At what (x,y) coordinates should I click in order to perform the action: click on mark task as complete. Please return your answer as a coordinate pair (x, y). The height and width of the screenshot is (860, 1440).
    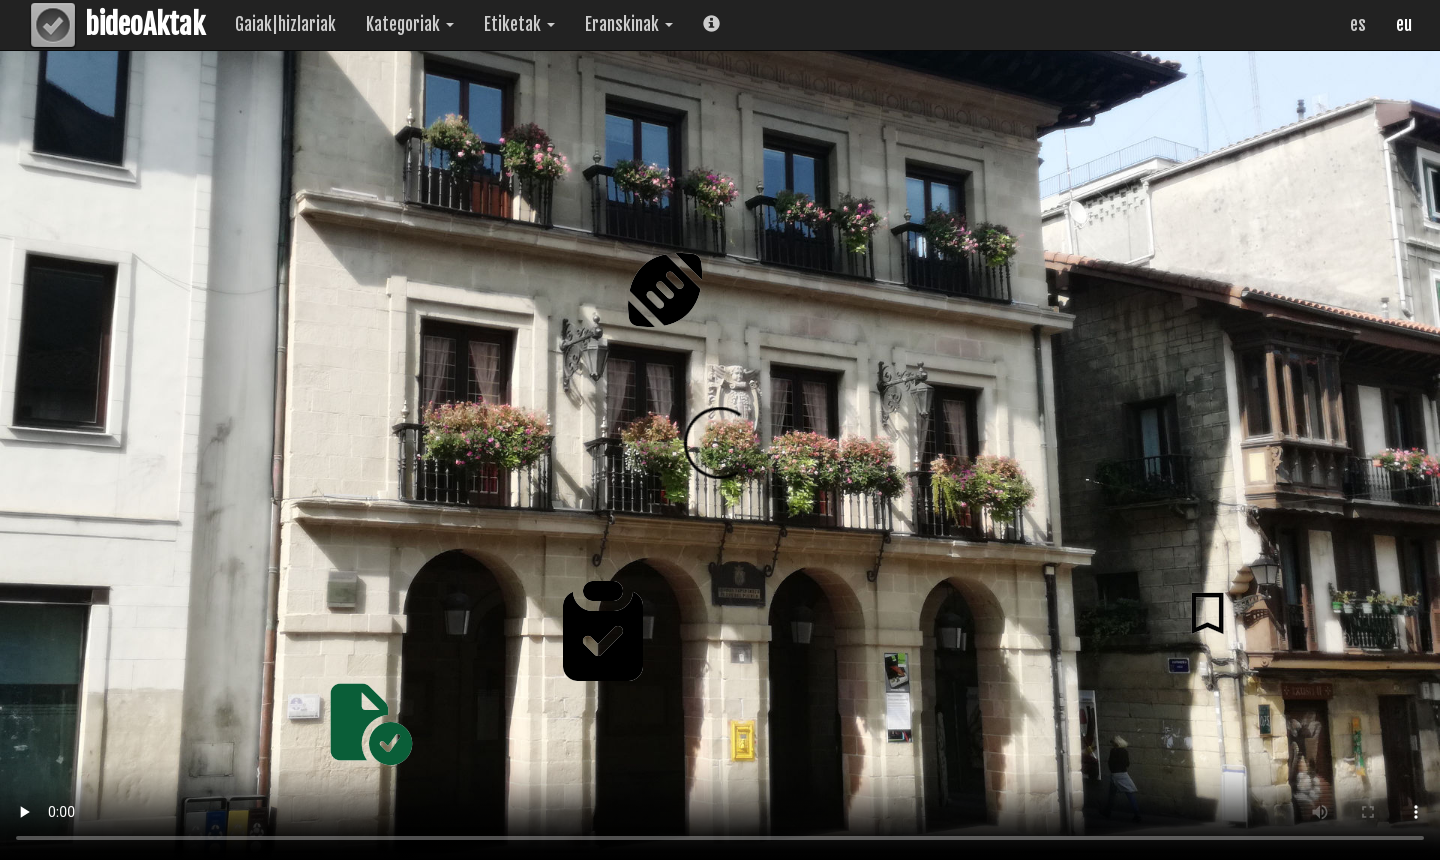
    Looking at the image, I should click on (603, 631).